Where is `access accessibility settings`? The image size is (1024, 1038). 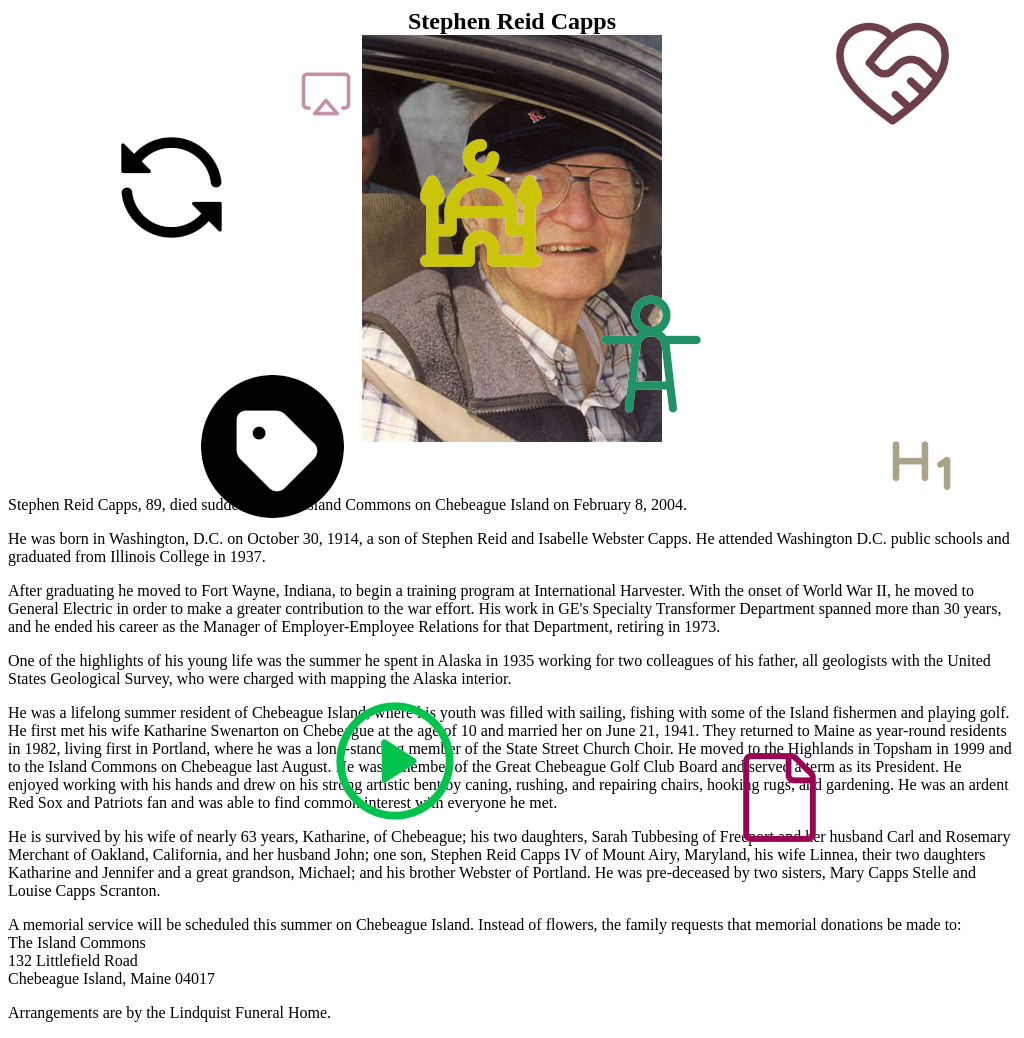
access accessibility settings is located at coordinates (651, 353).